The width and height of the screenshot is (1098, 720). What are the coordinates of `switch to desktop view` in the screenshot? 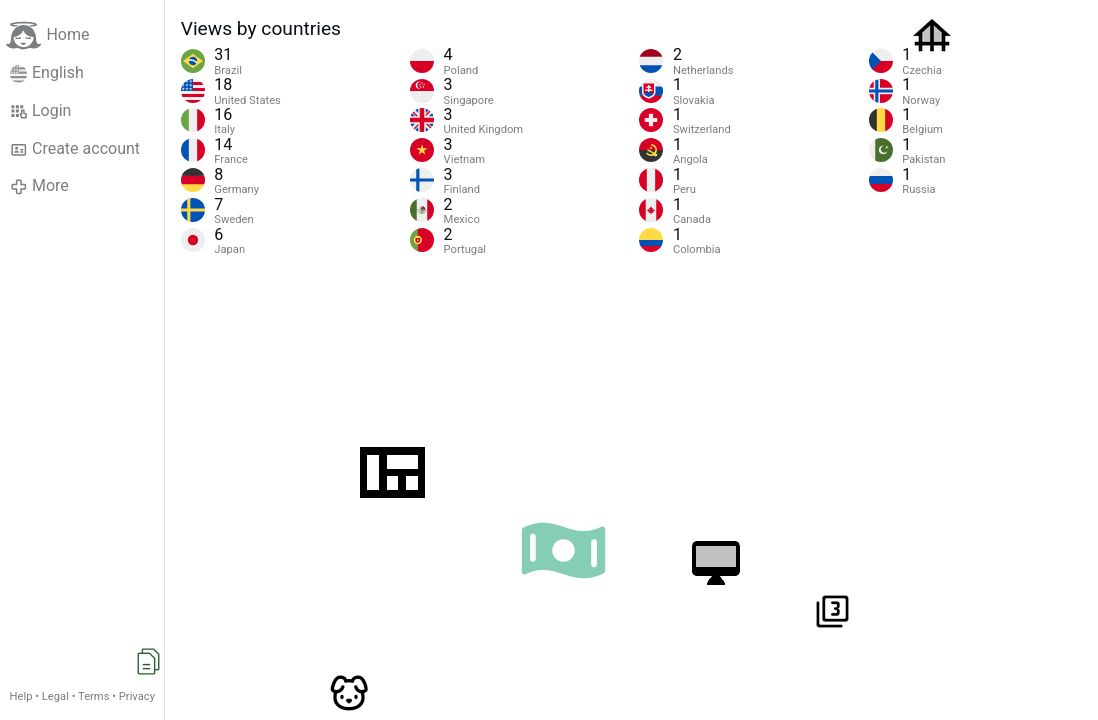 It's located at (716, 563).